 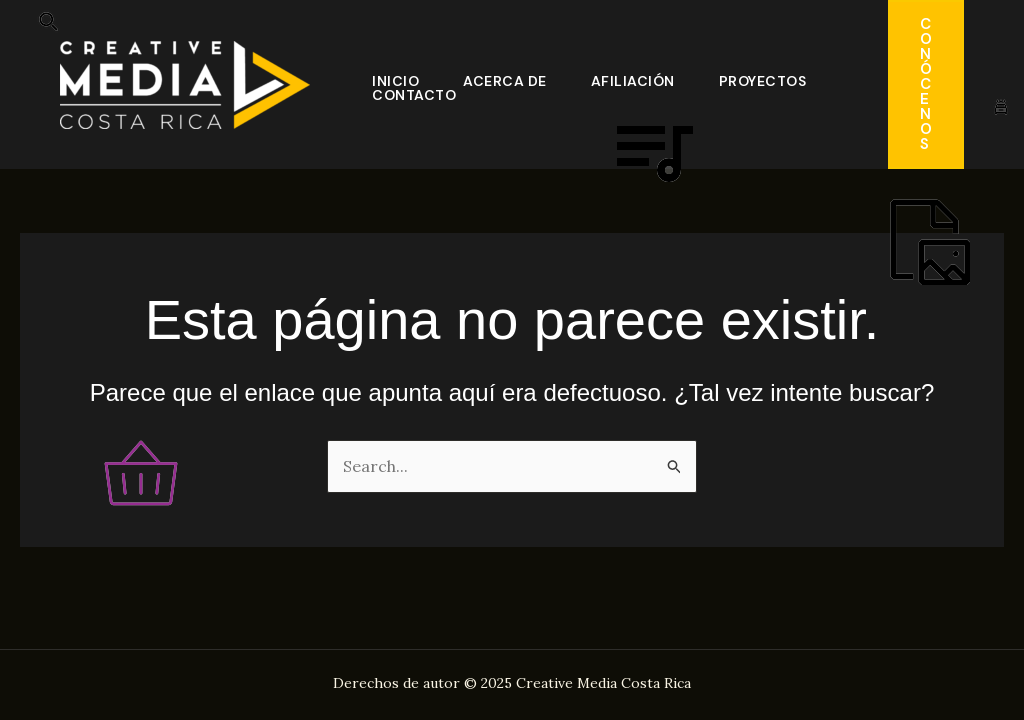 What do you see at coordinates (49, 22) in the screenshot?
I see `search for content or items` at bounding box center [49, 22].